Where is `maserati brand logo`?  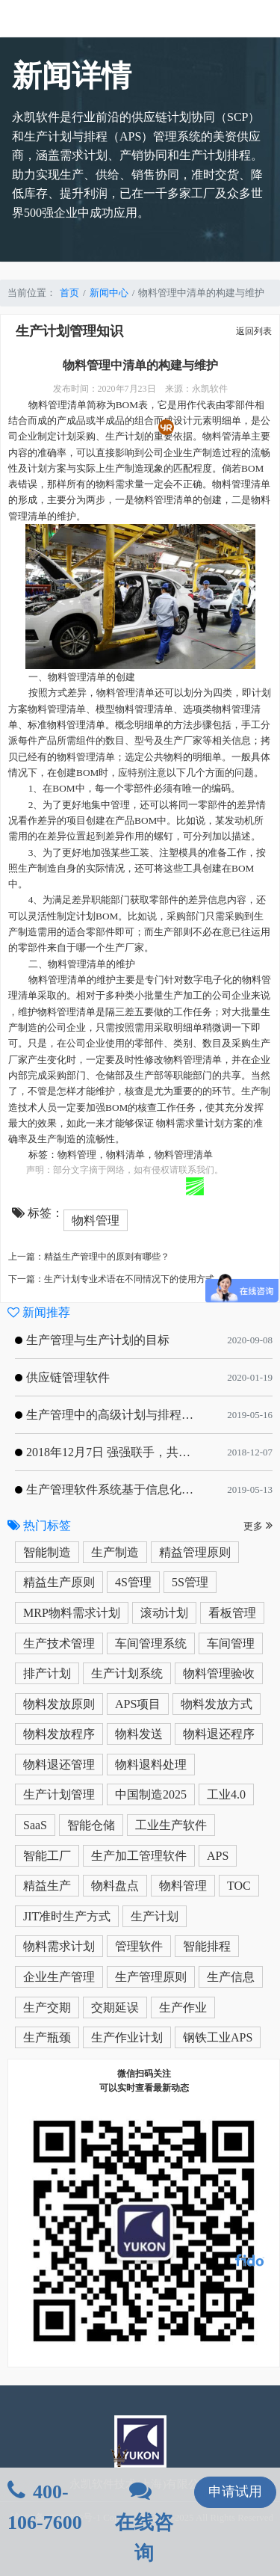
maserati brand logo is located at coordinates (119, 2455).